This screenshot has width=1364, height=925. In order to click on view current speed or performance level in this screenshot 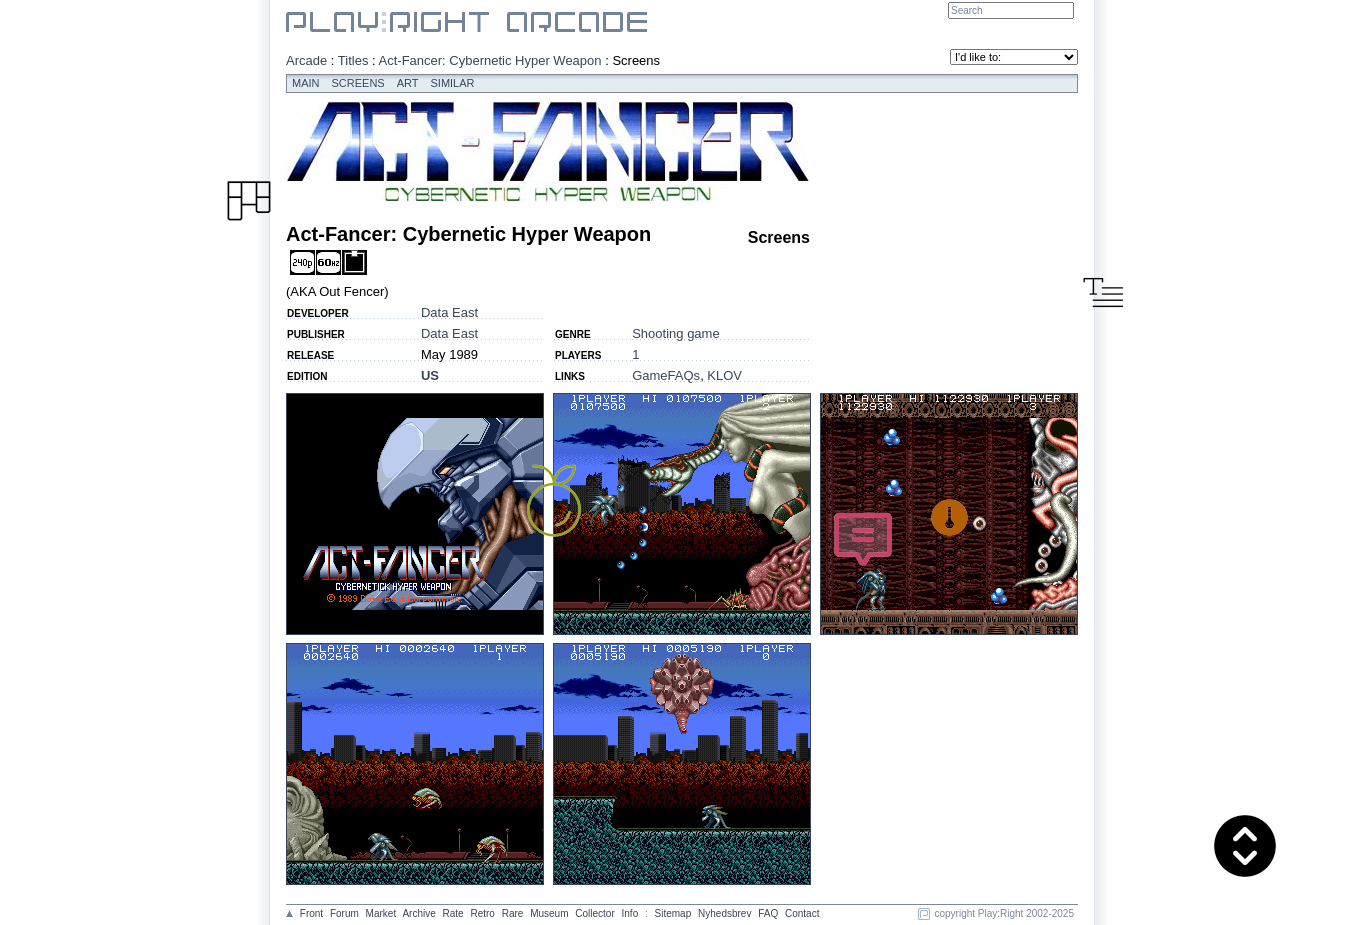, I will do `click(949, 517)`.